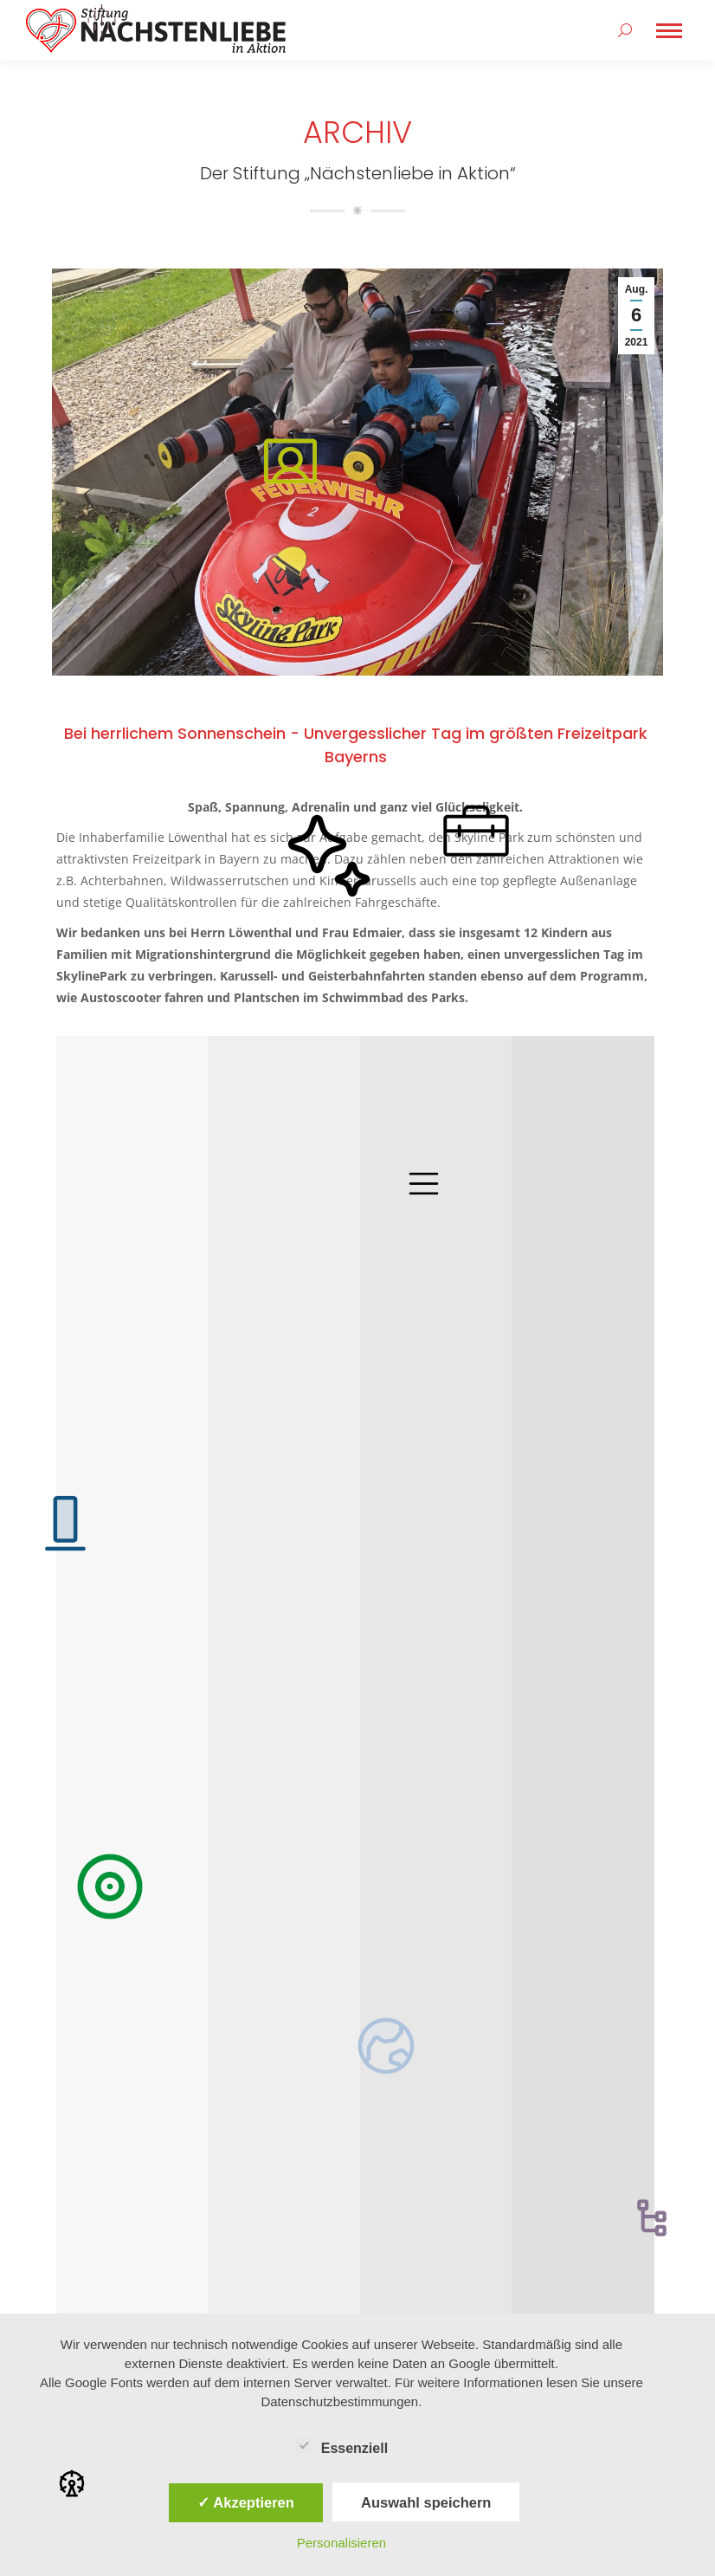 Image resolution: width=715 pixels, height=2576 pixels. I want to click on view user profile card, so click(290, 461).